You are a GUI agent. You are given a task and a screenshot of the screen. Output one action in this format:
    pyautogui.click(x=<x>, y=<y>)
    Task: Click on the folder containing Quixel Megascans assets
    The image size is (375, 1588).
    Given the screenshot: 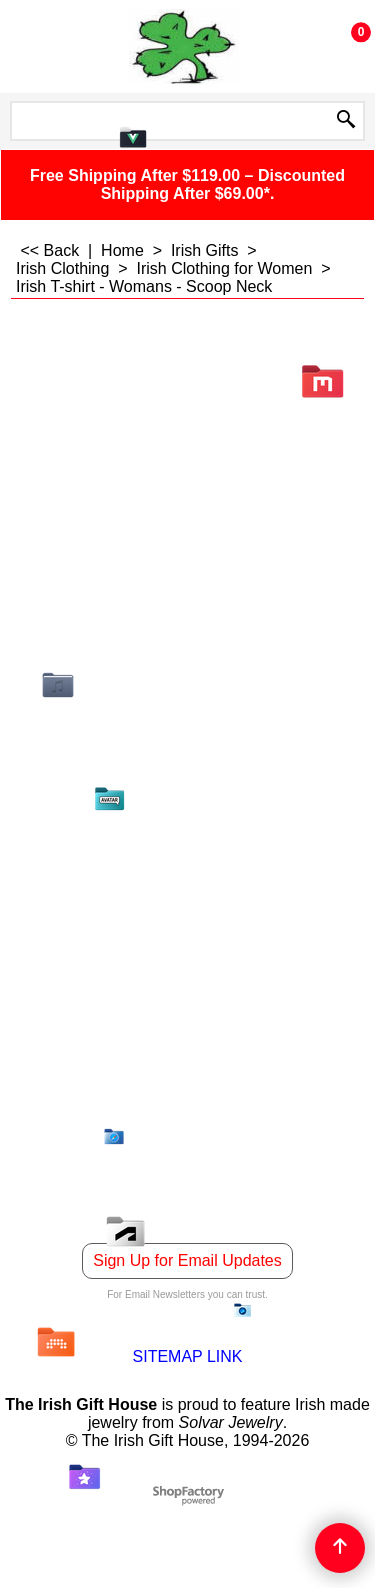 What is the action you would take?
    pyautogui.click(x=322, y=382)
    